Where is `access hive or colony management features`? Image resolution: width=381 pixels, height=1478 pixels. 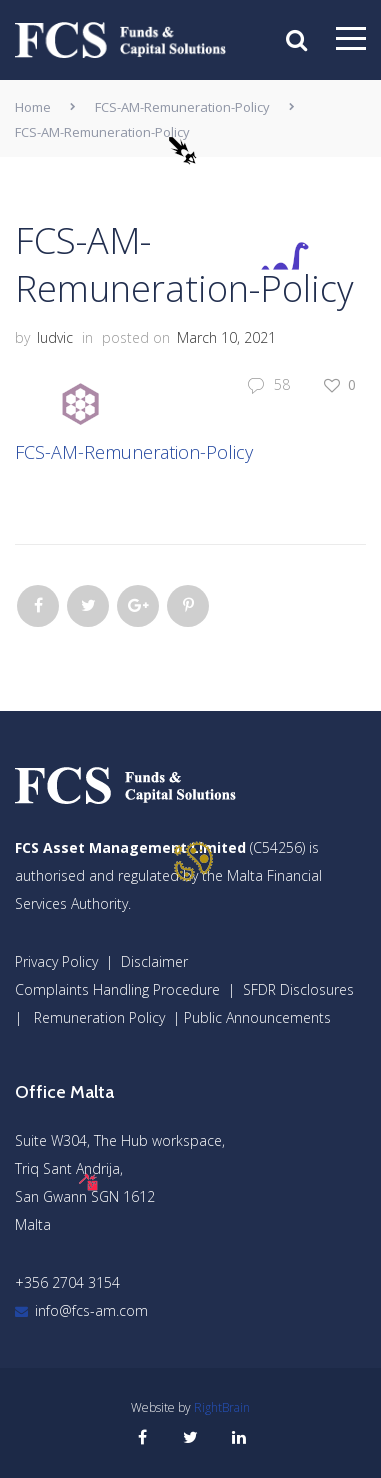 access hive or colony management features is located at coordinates (81, 404).